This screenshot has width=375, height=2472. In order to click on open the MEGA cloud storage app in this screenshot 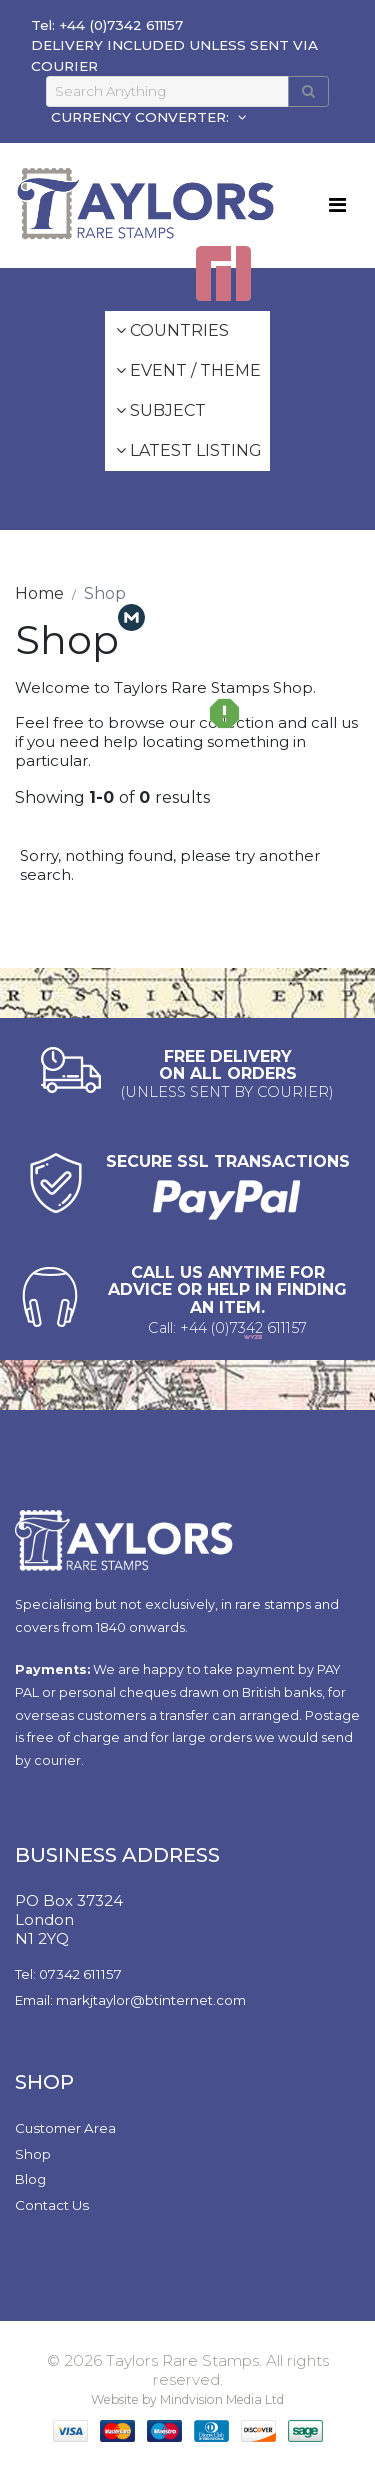, I will do `click(131, 617)`.